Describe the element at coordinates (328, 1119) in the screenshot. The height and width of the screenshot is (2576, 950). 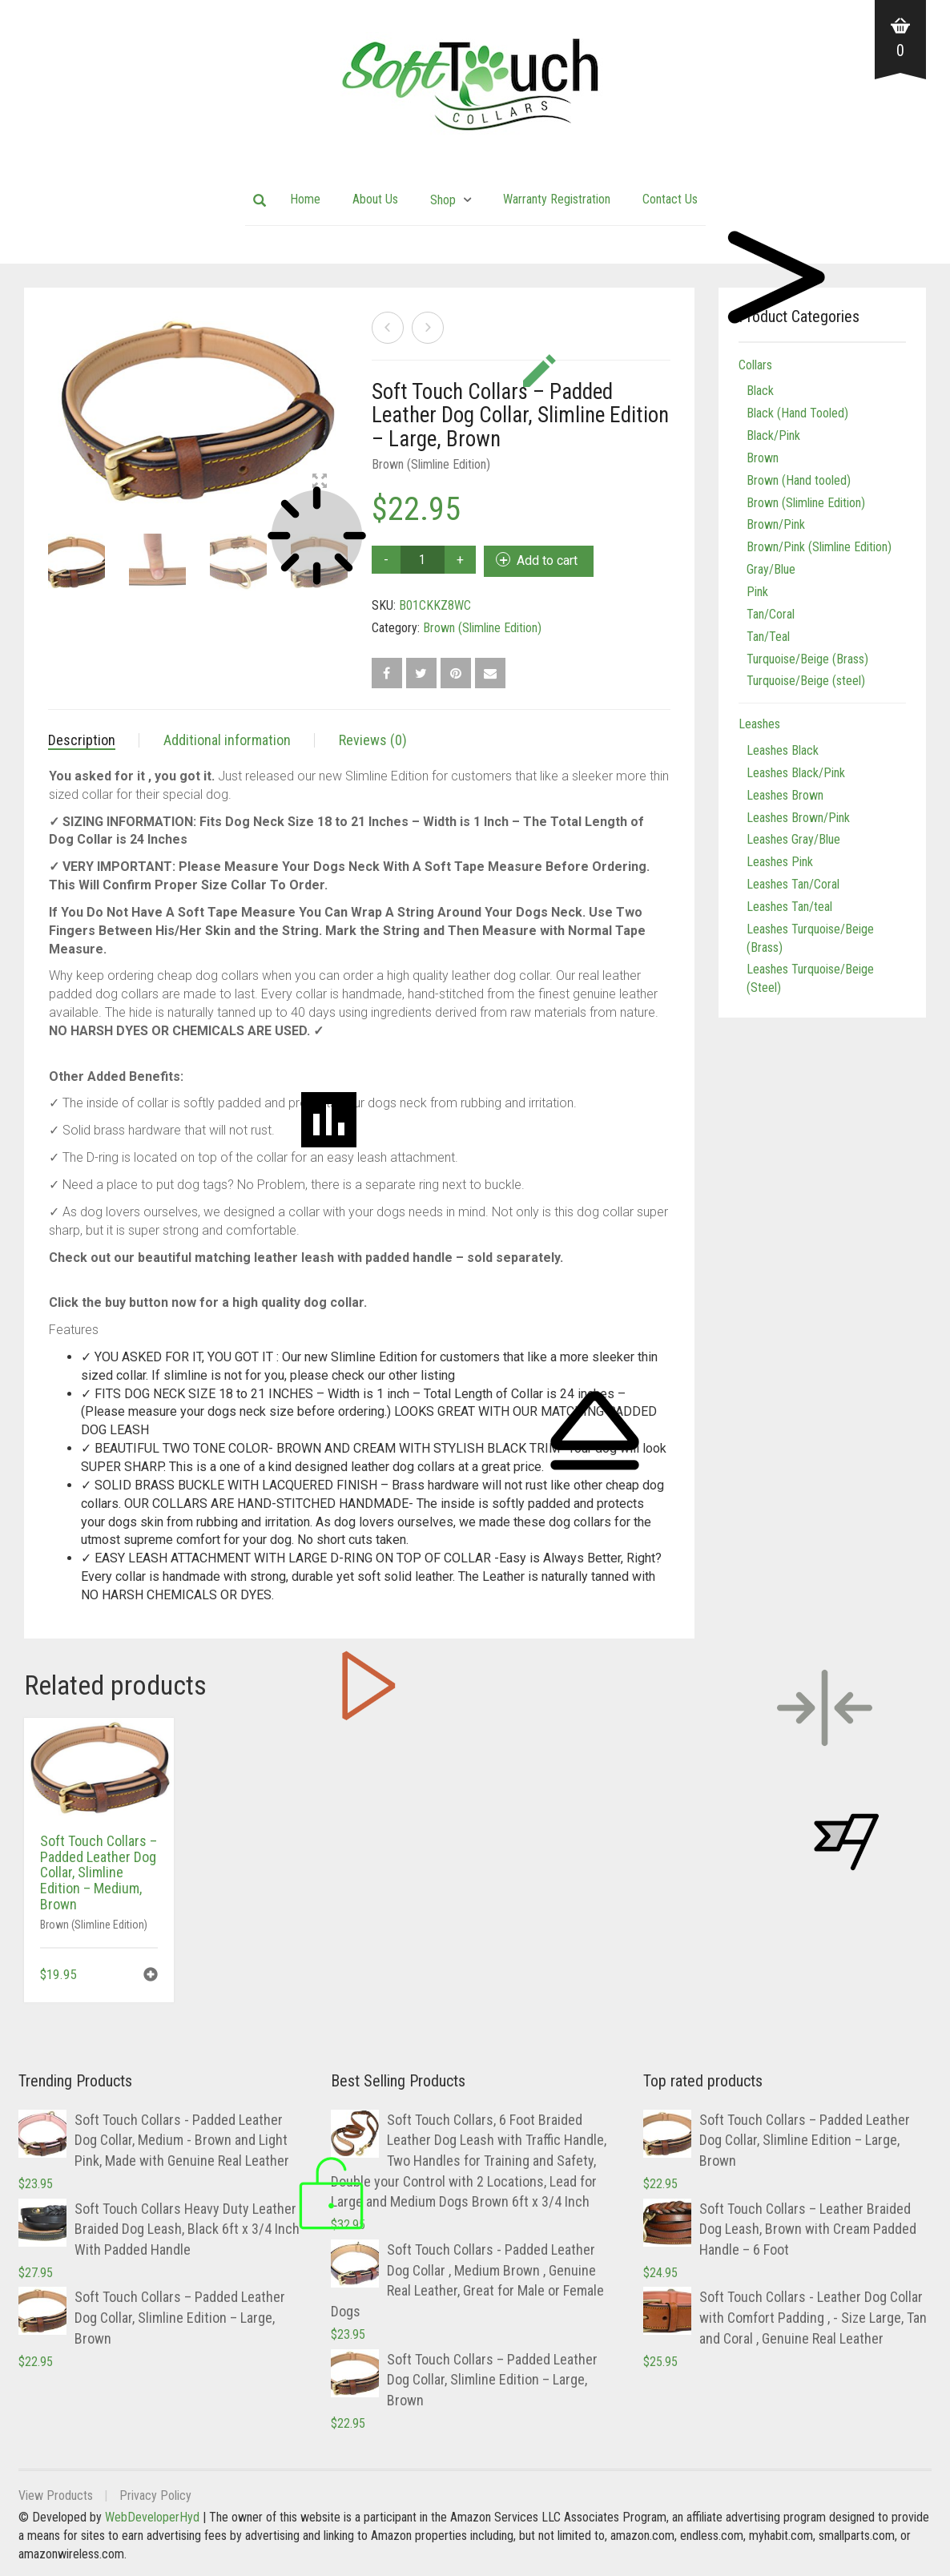
I see `insert a chart or graph into a document` at that location.